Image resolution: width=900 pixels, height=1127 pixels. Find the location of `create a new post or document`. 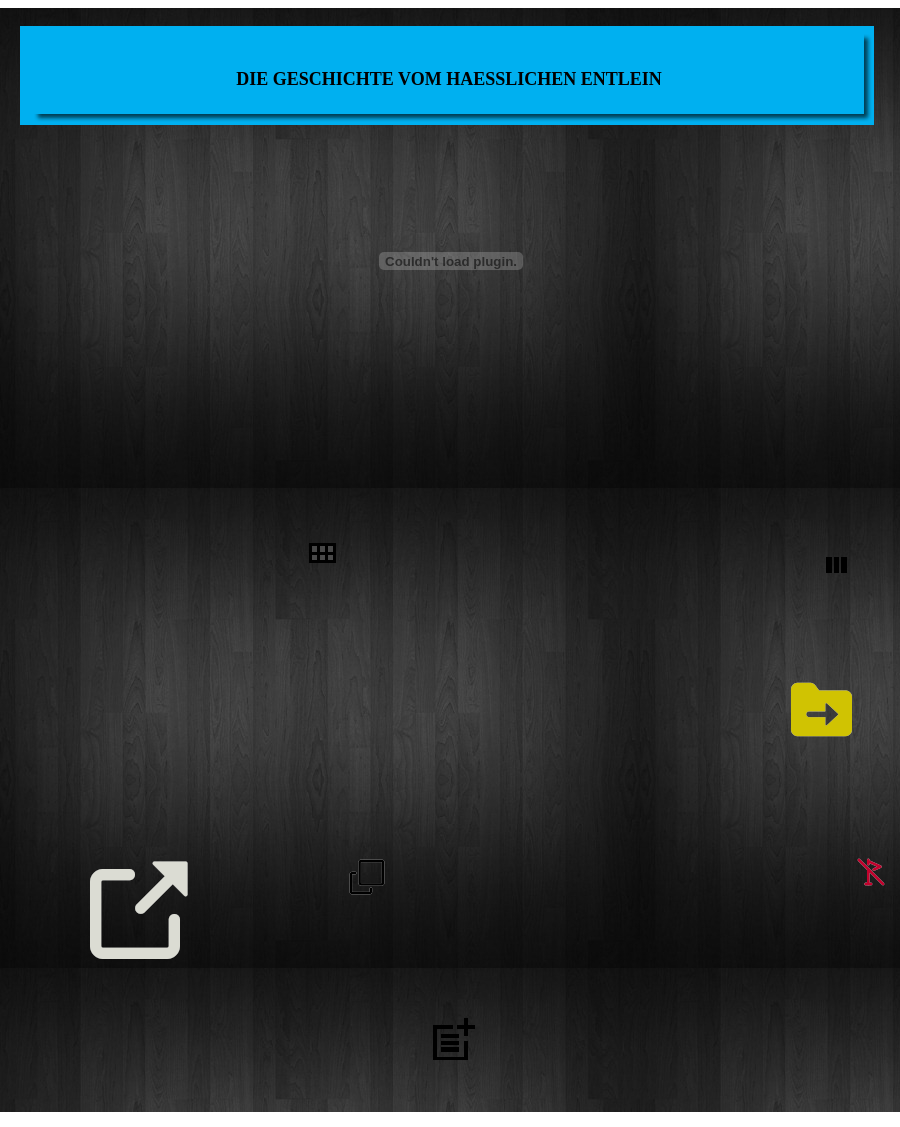

create a new post or document is located at coordinates (452, 1040).